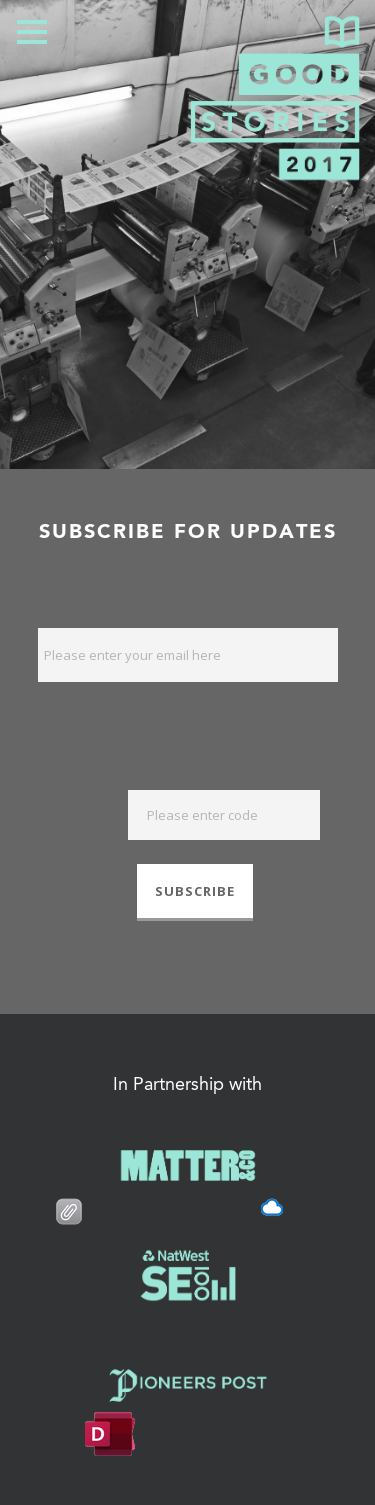  I want to click on open office or productivity applications, so click(69, 1212).